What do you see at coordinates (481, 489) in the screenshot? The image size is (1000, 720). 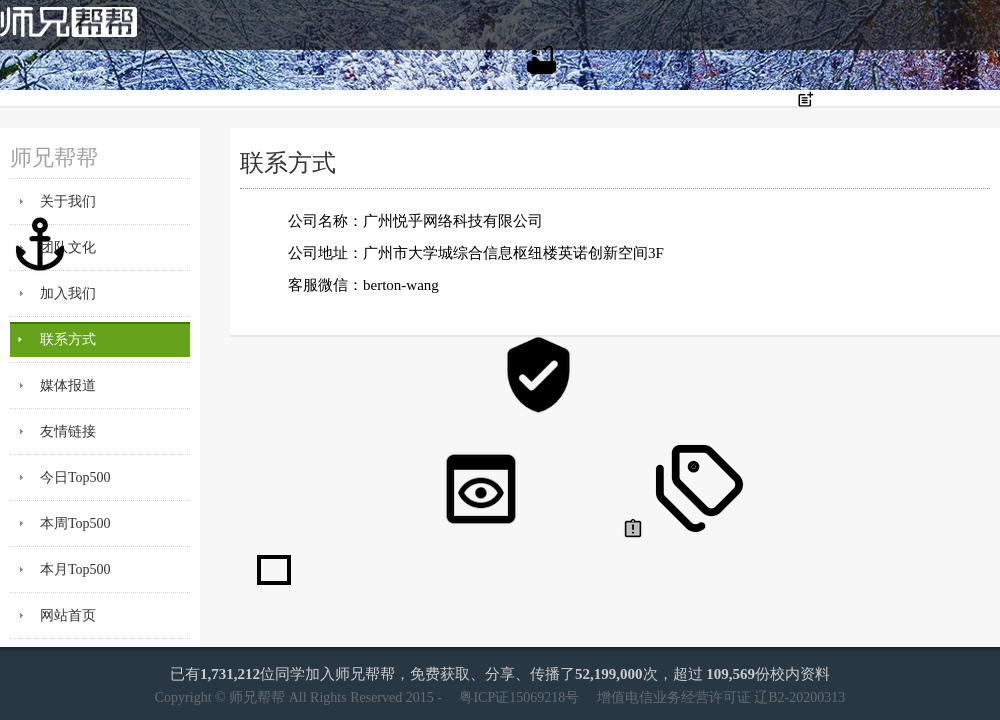 I see `preview file or document before opening` at bounding box center [481, 489].